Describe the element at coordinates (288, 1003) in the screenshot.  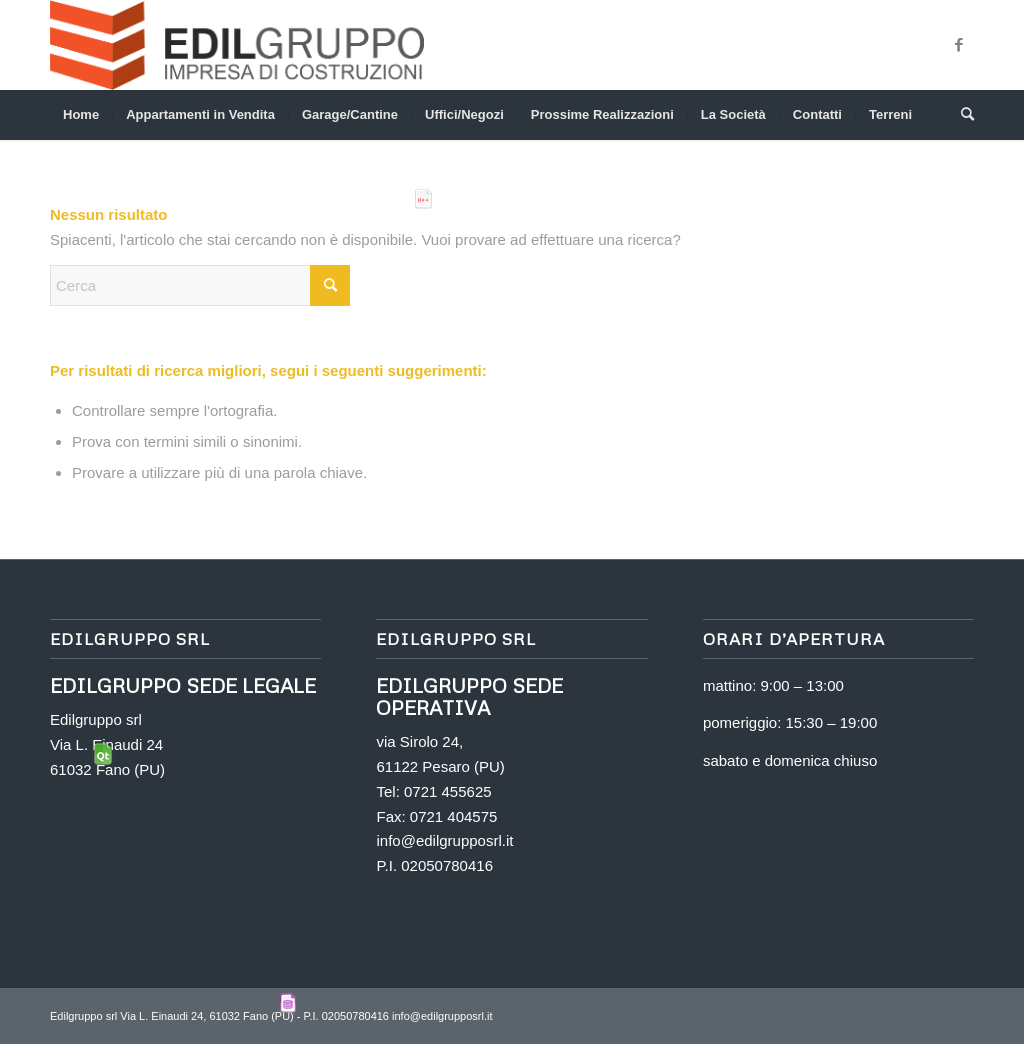
I see `open a database file` at that location.